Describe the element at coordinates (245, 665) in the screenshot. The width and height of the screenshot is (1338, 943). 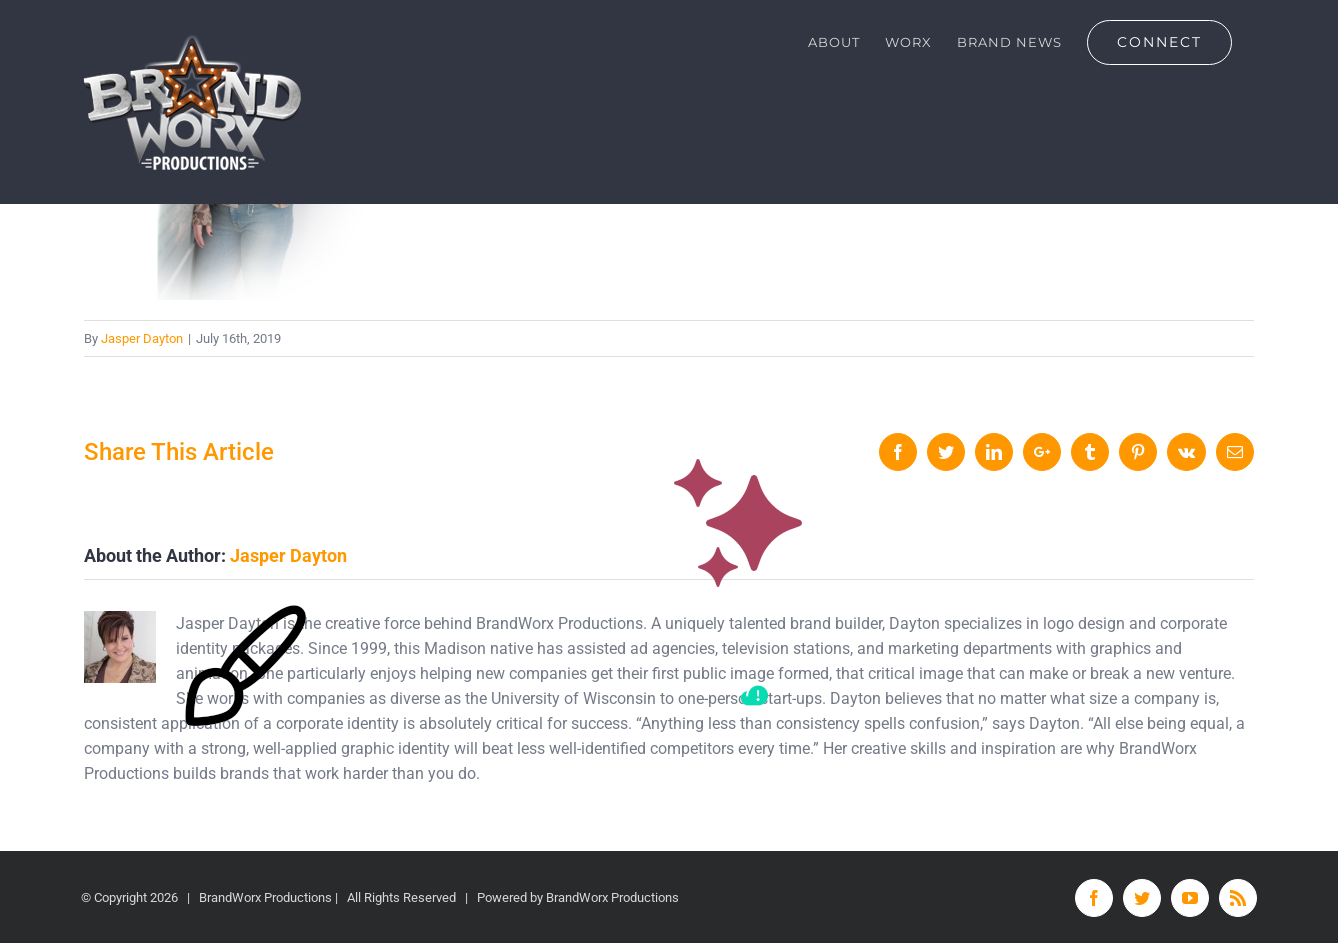
I see `customize appearance or theme settings` at that location.